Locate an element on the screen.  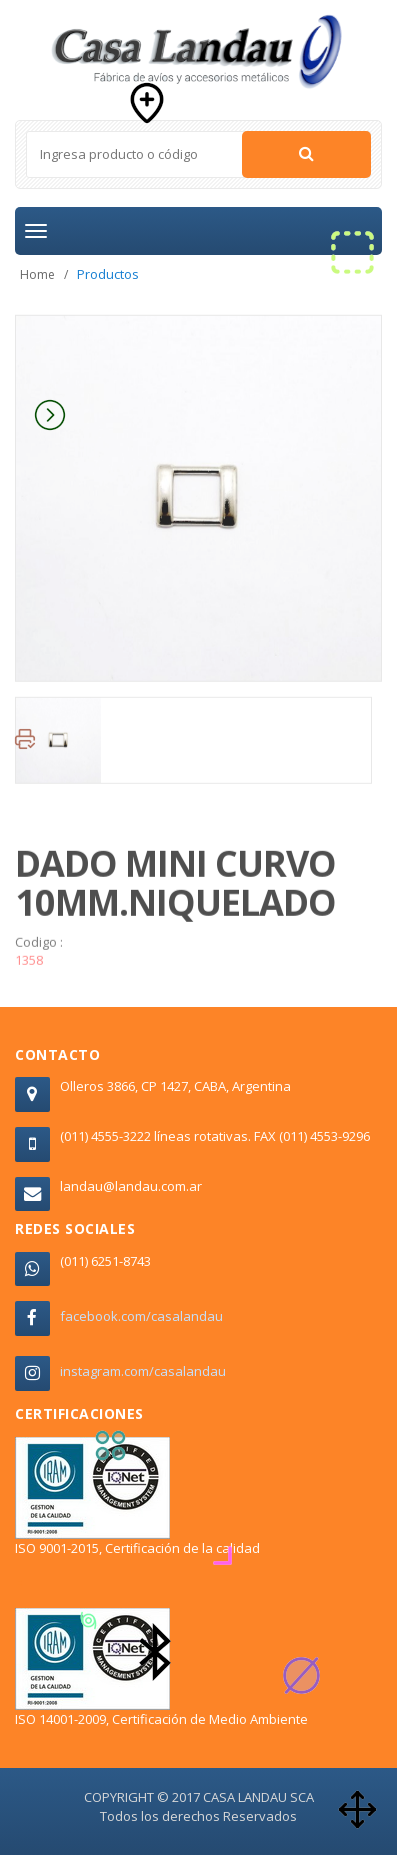
go to next item or step is located at coordinates (50, 415).